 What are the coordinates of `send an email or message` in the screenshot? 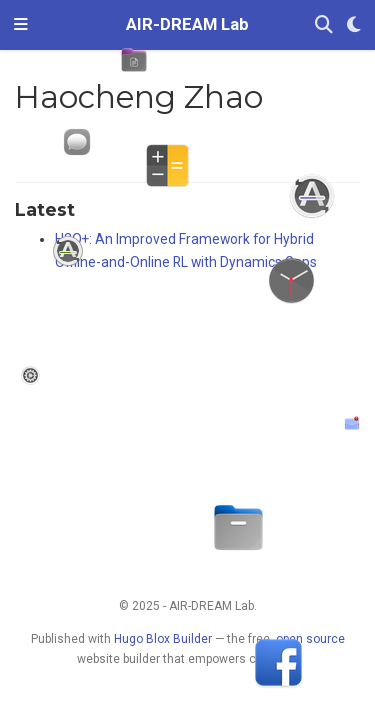 It's located at (352, 424).